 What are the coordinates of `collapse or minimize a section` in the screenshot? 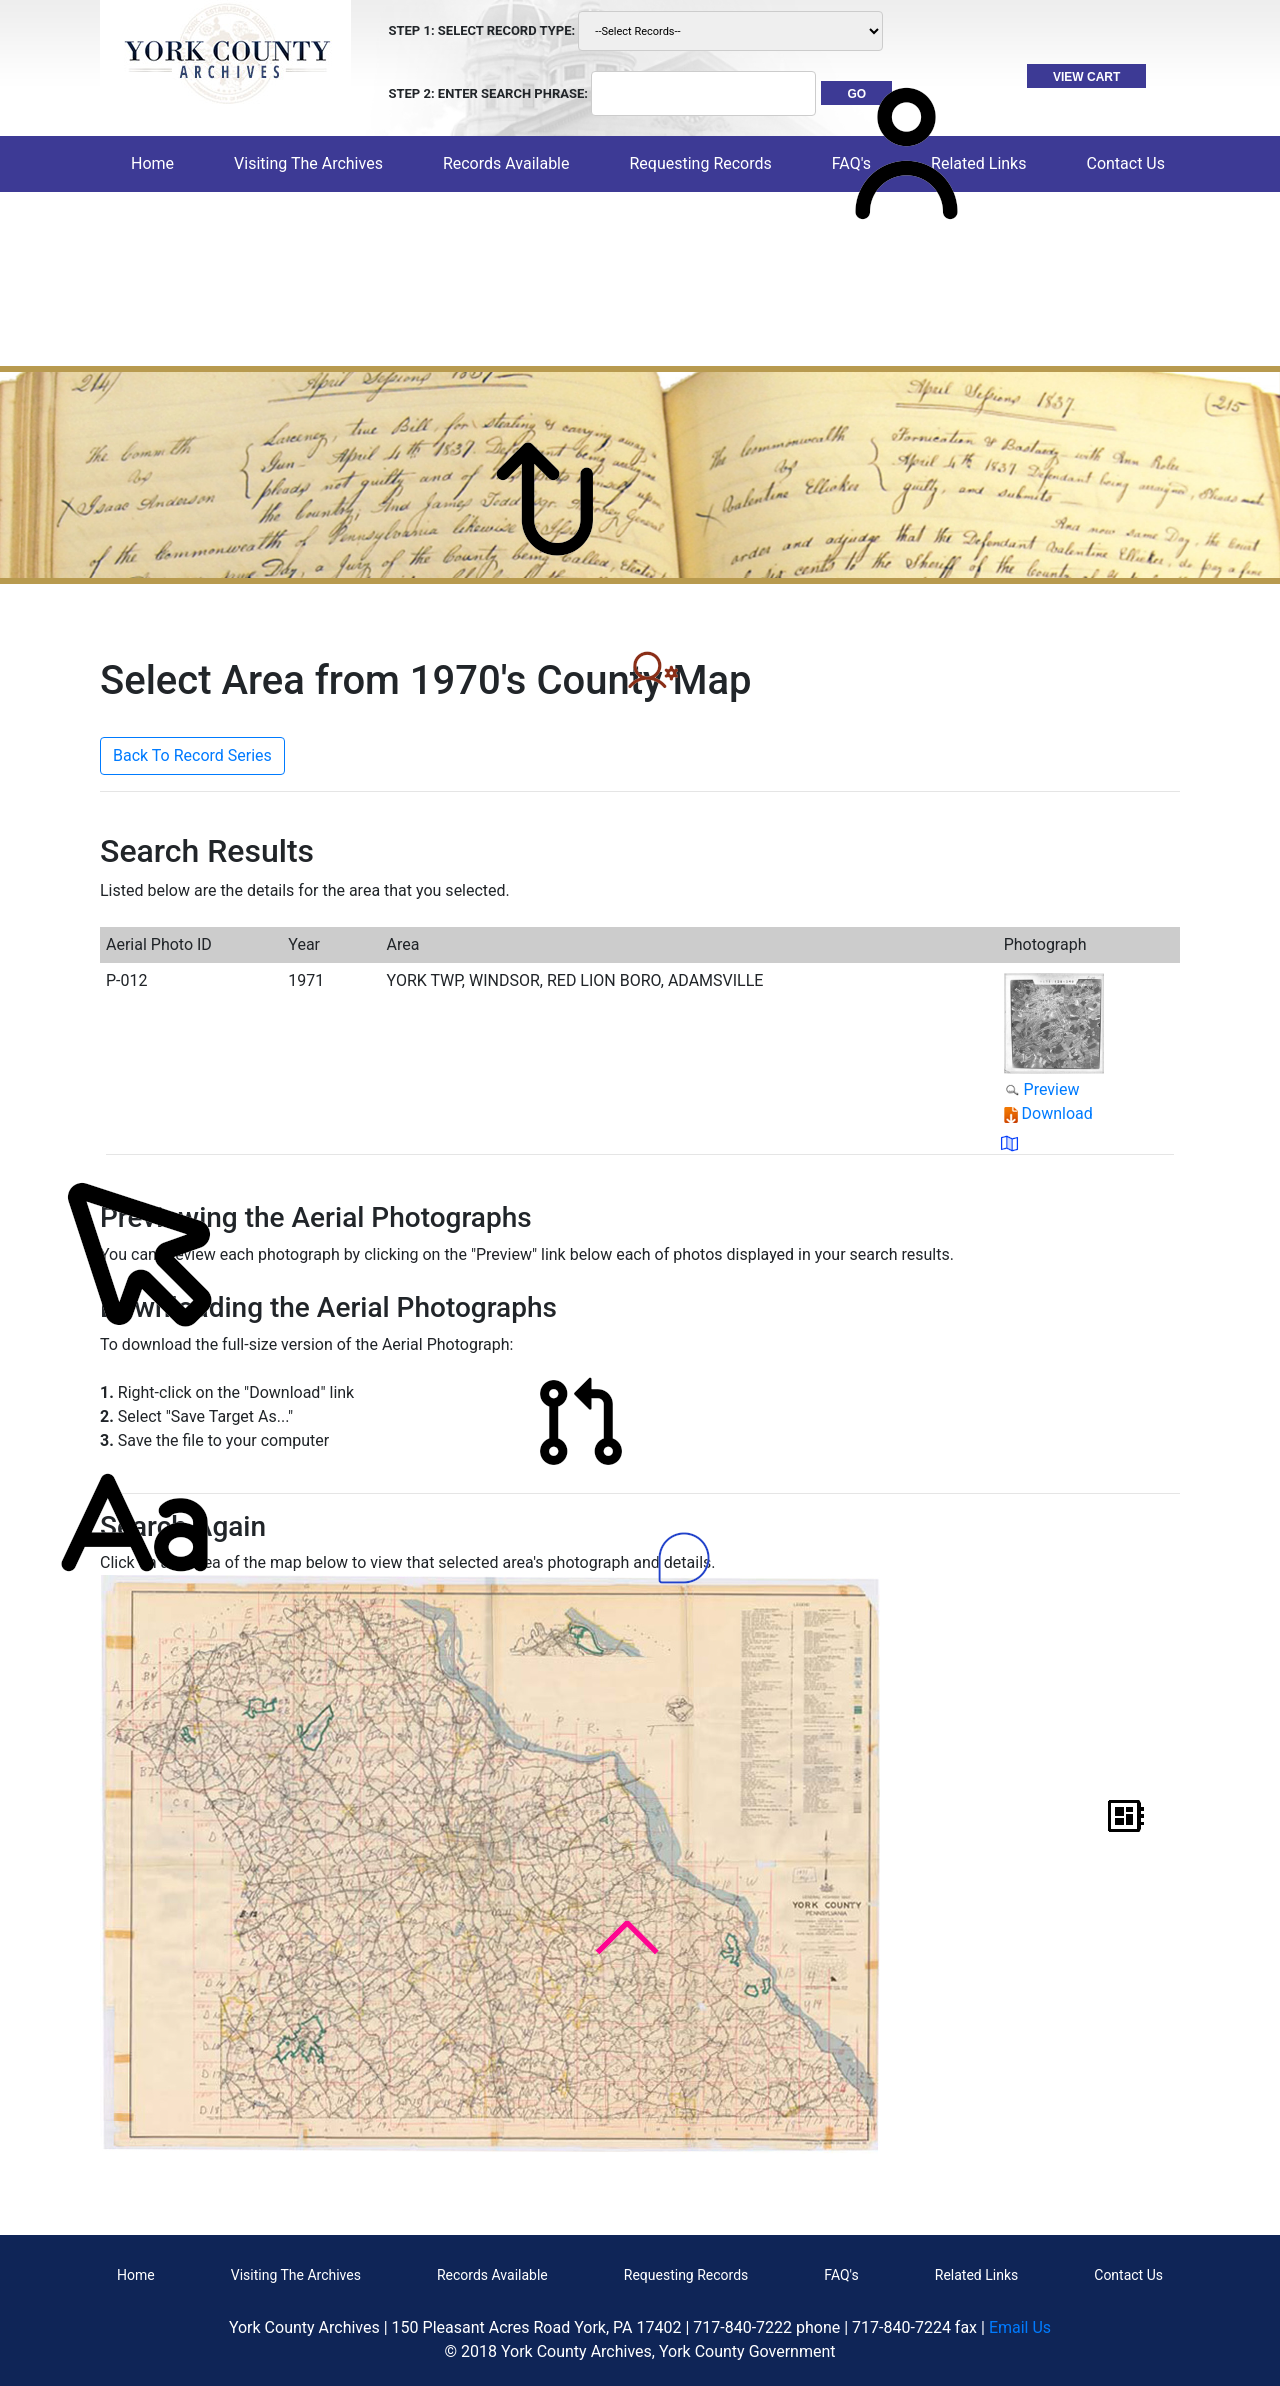 It's located at (627, 1940).